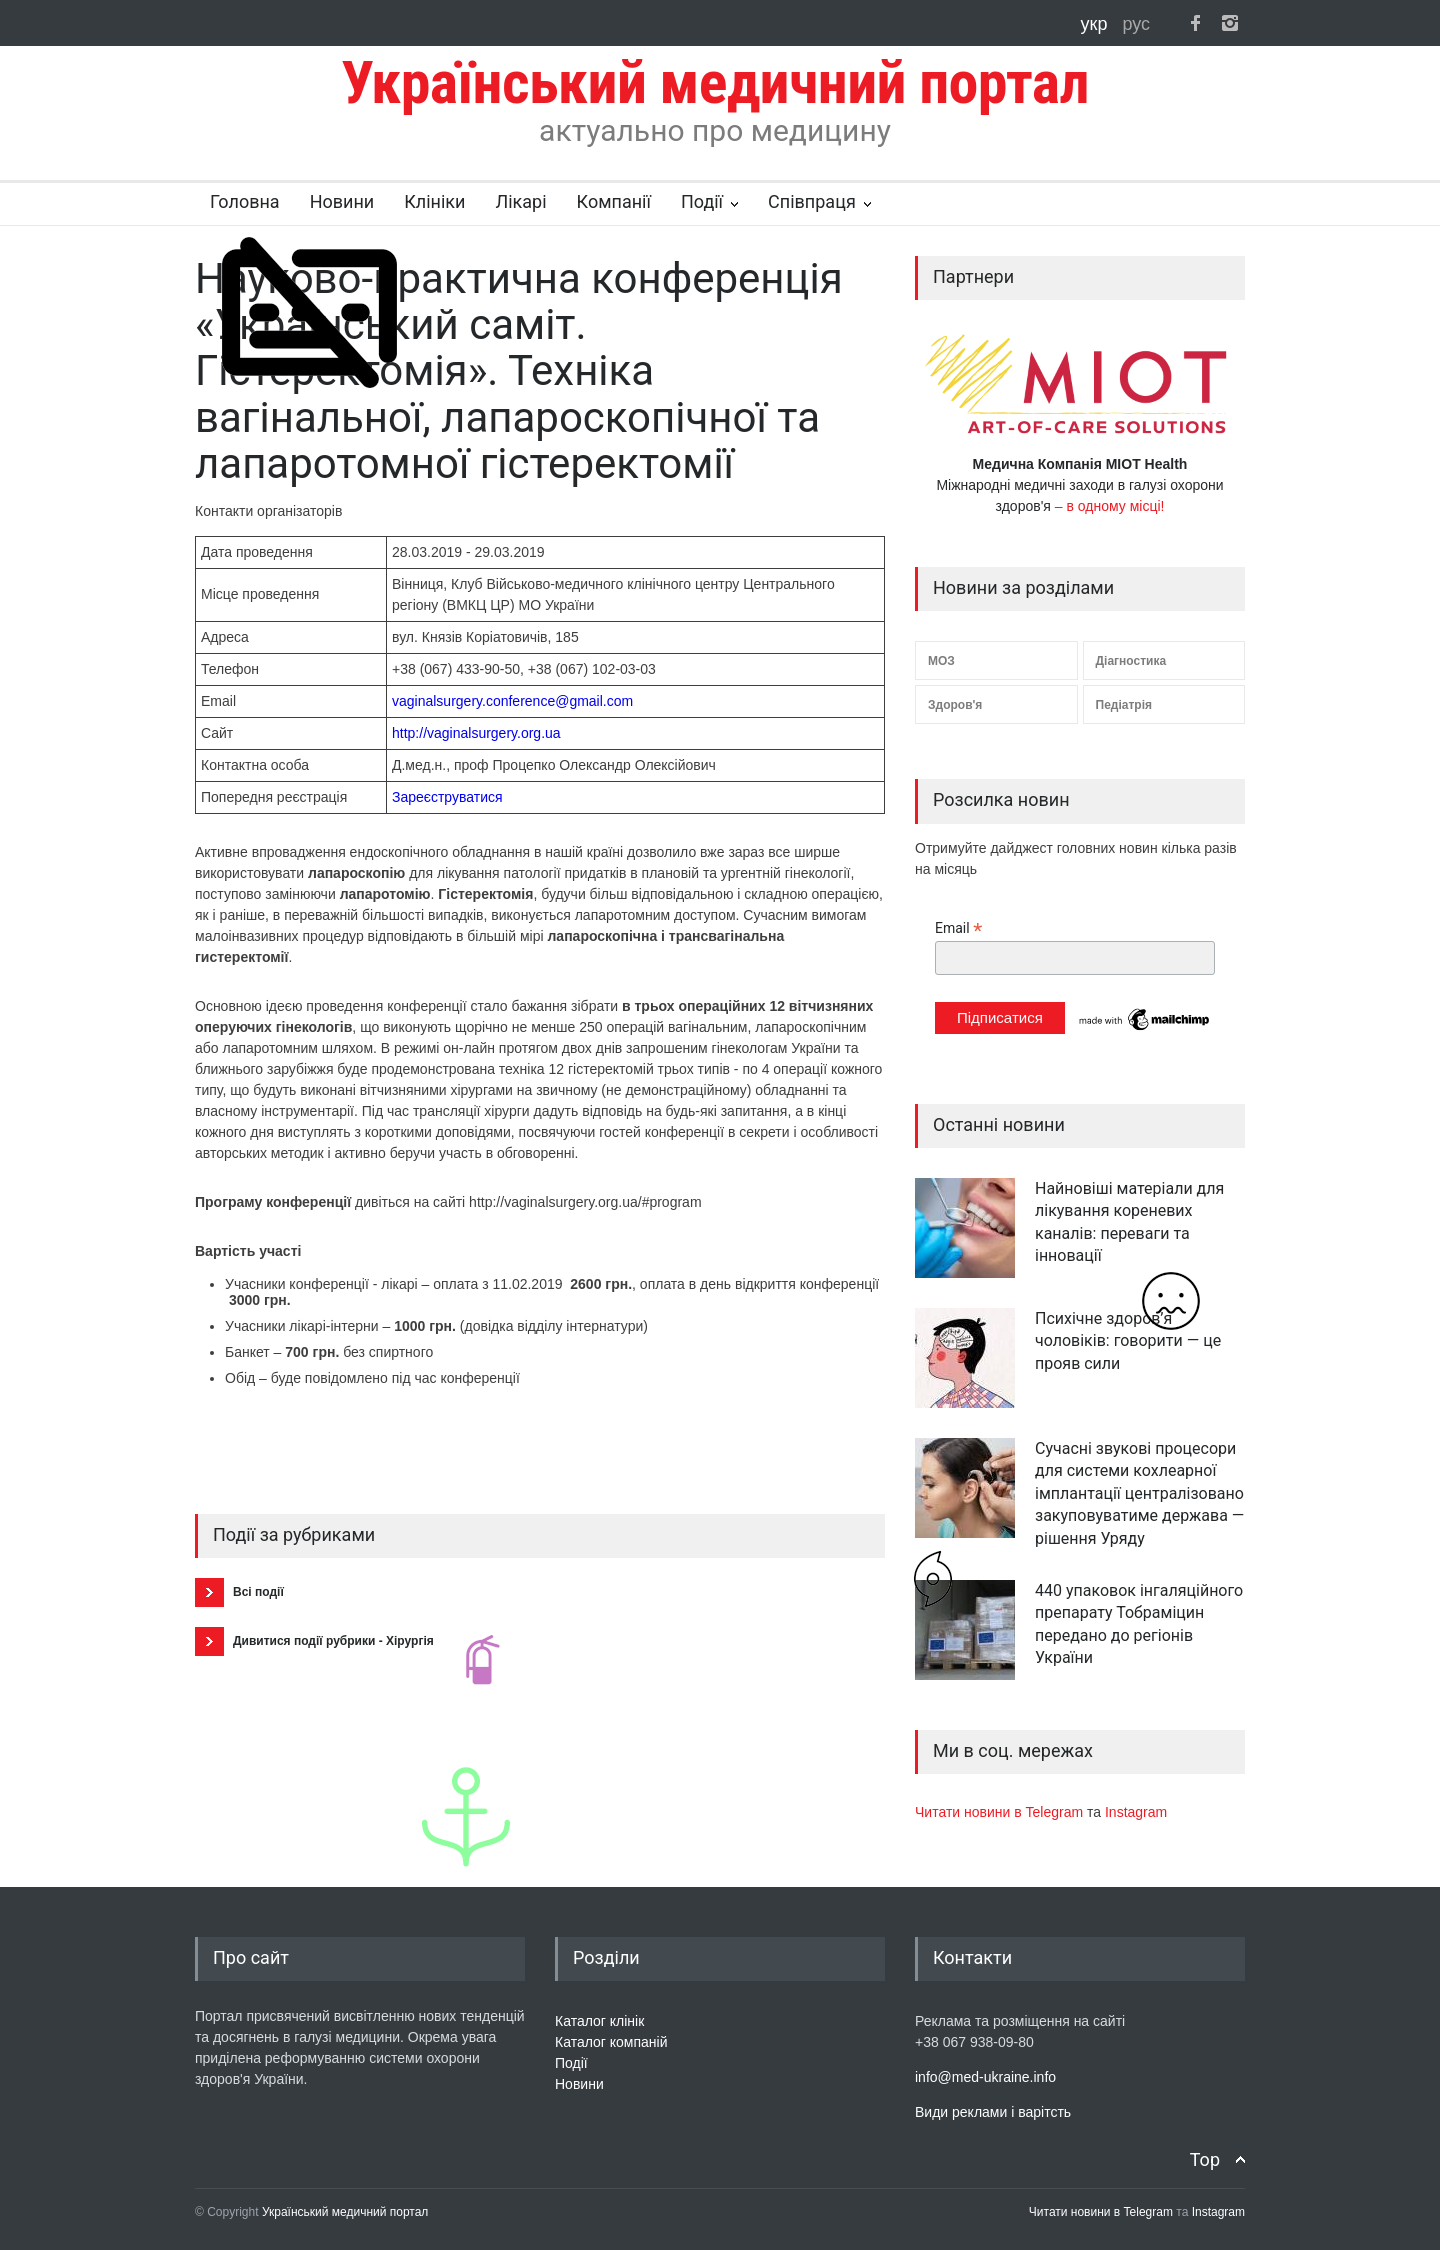  Describe the element at coordinates (1171, 1301) in the screenshot. I see `indicates an error or something went wrong` at that location.